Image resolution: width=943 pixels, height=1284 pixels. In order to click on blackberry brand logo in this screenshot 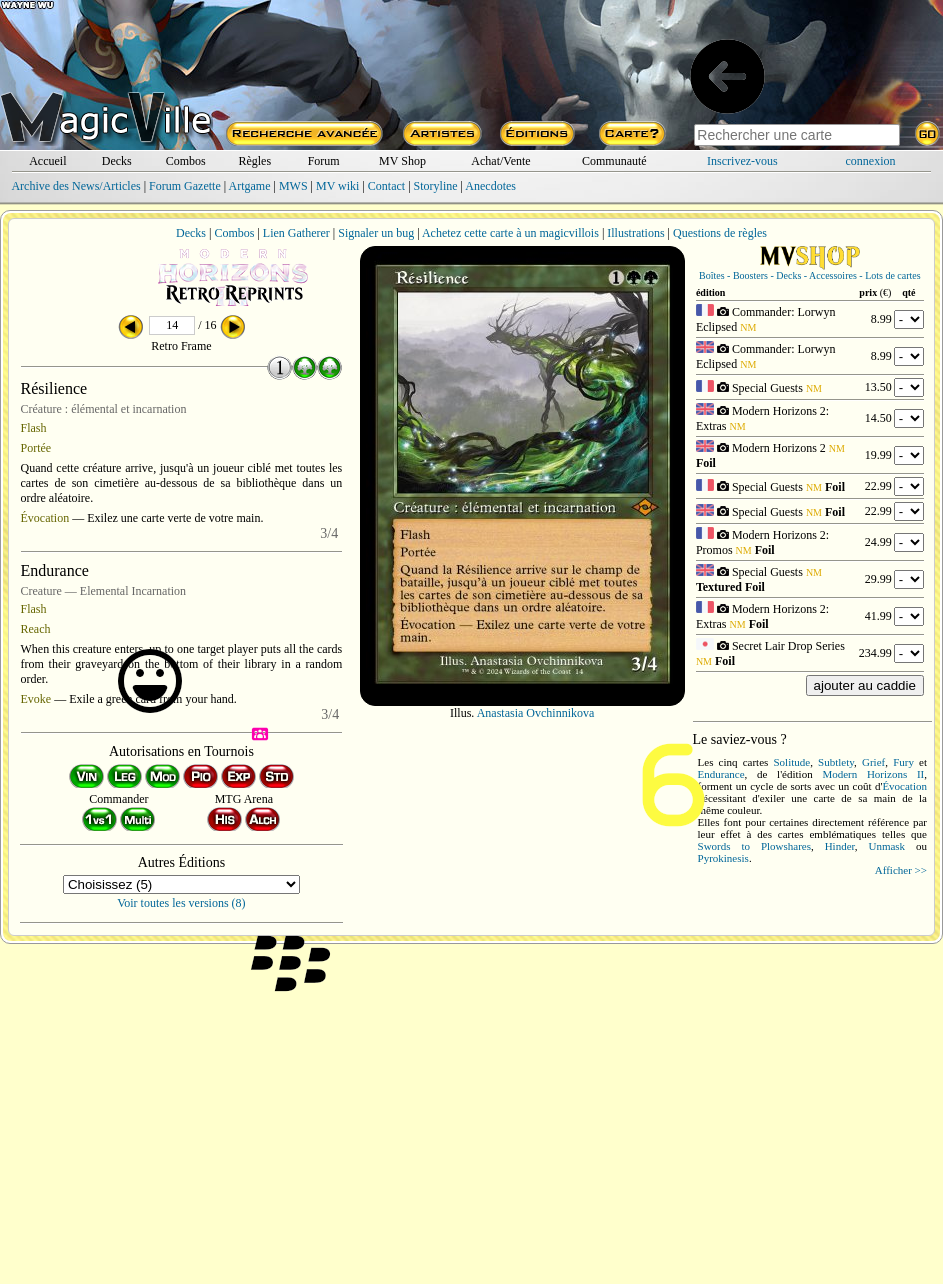, I will do `click(290, 963)`.